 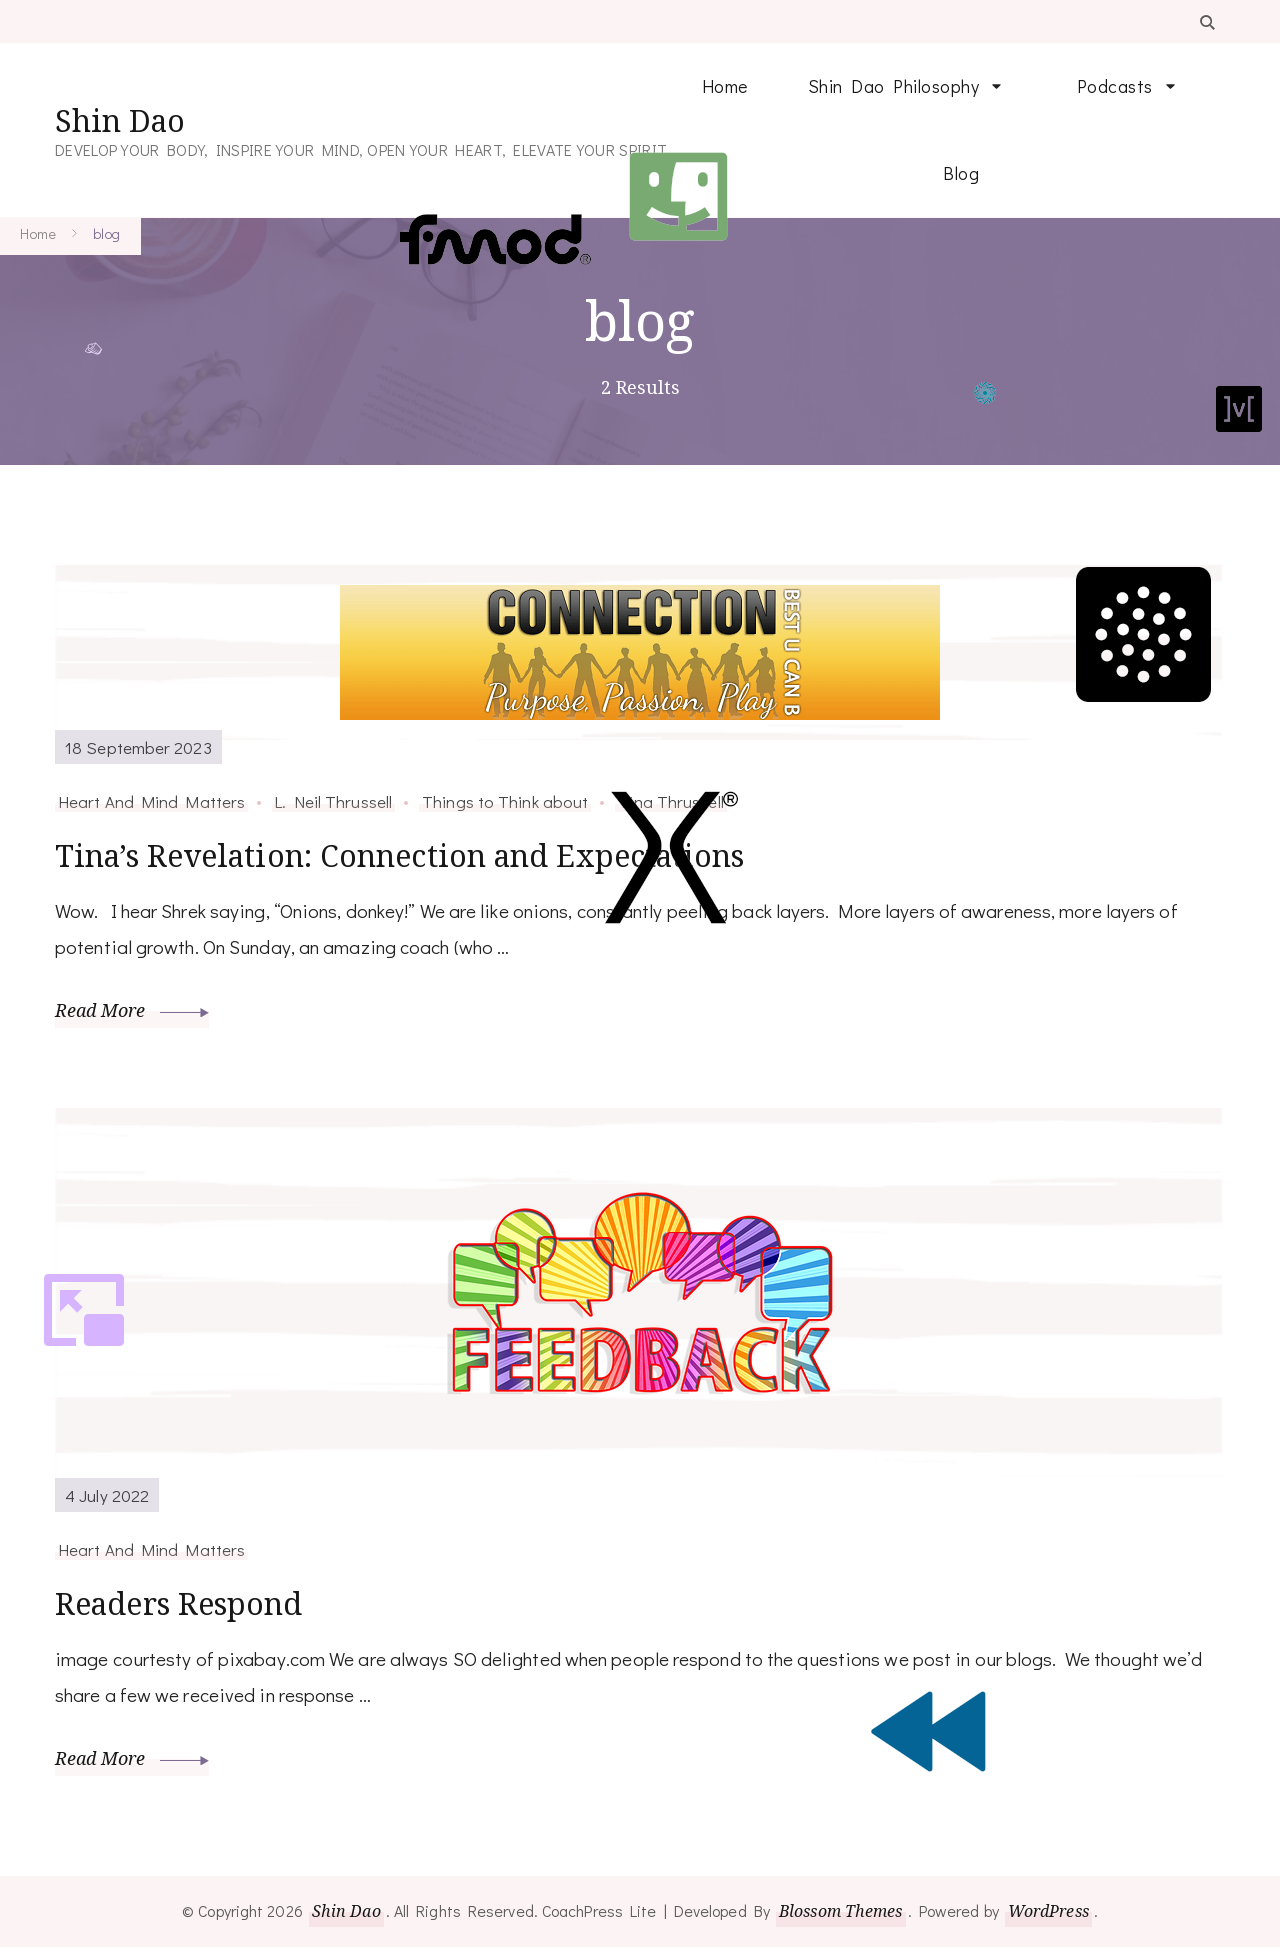 What do you see at coordinates (93, 348) in the screenshot?
I see `lefthook git hooks manager logo` at bounding box center [93, 348].